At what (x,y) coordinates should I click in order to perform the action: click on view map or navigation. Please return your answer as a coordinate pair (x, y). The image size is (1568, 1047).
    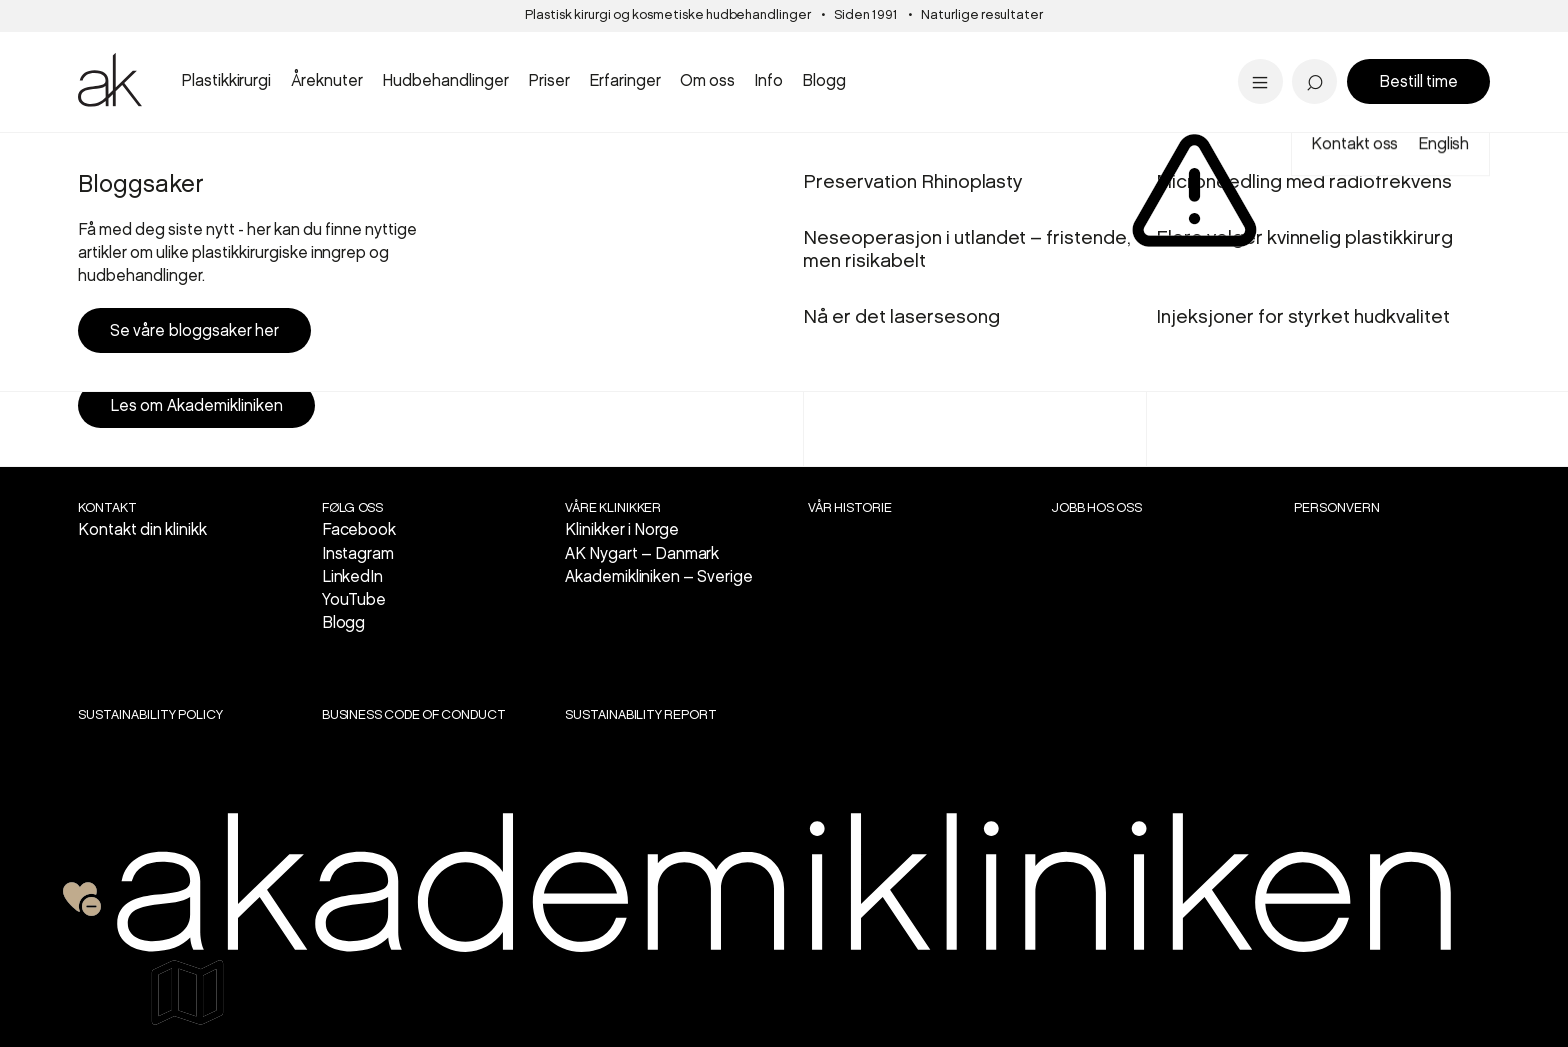
    Looking at the image, I should click on (187, 992).